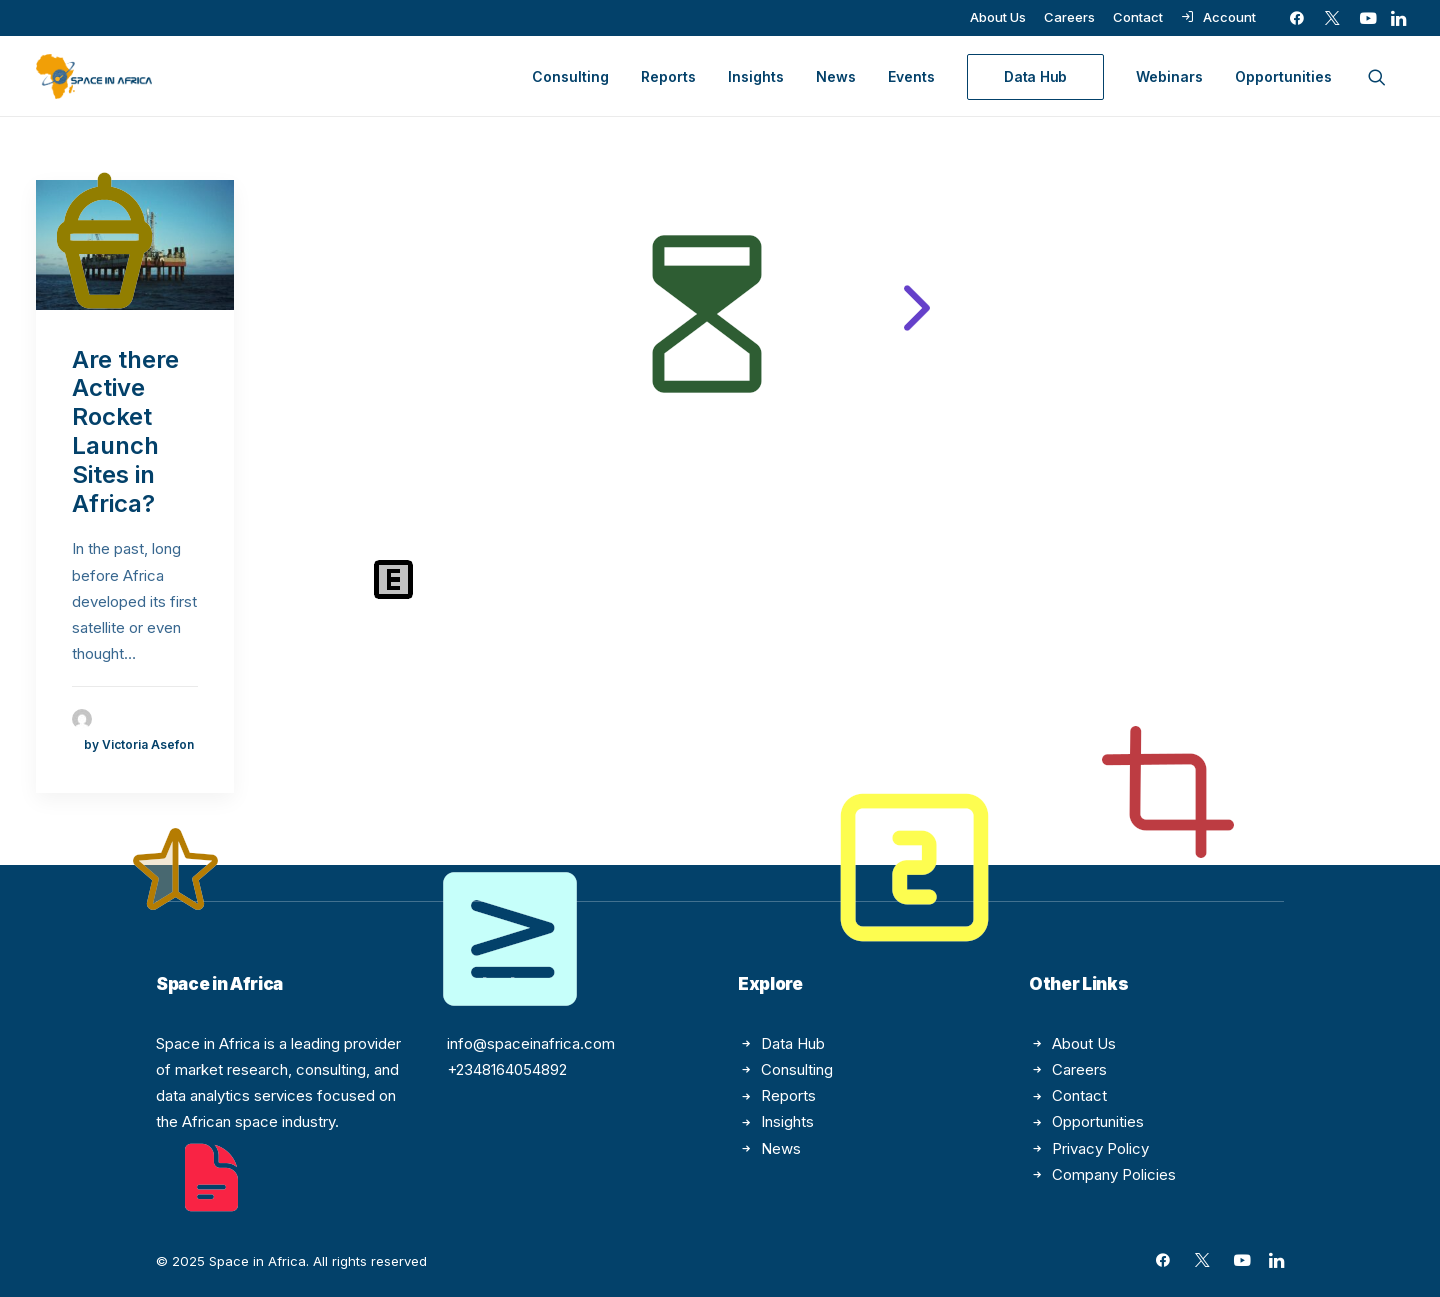 Image resolution: width=1440 pixels, height=1297 pixels. What do you see at coordinates (393, 579) in the screenshot?
I see `indicates explicit content warning` at bounding box center [393, 579].